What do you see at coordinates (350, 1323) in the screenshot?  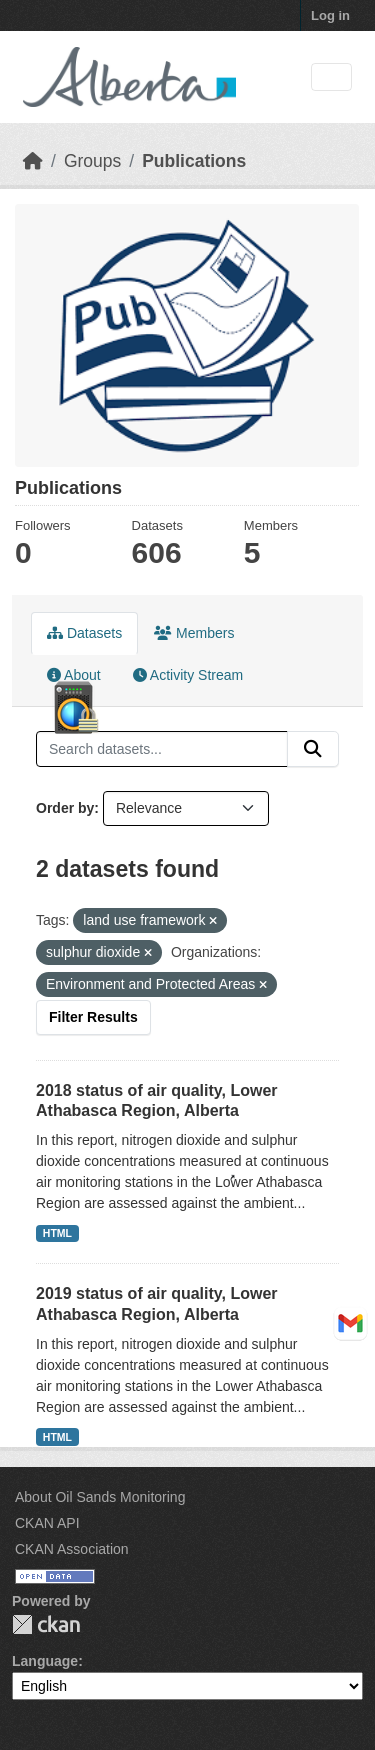 I see `open Gmail email app` at bounding box center [350, 1323].